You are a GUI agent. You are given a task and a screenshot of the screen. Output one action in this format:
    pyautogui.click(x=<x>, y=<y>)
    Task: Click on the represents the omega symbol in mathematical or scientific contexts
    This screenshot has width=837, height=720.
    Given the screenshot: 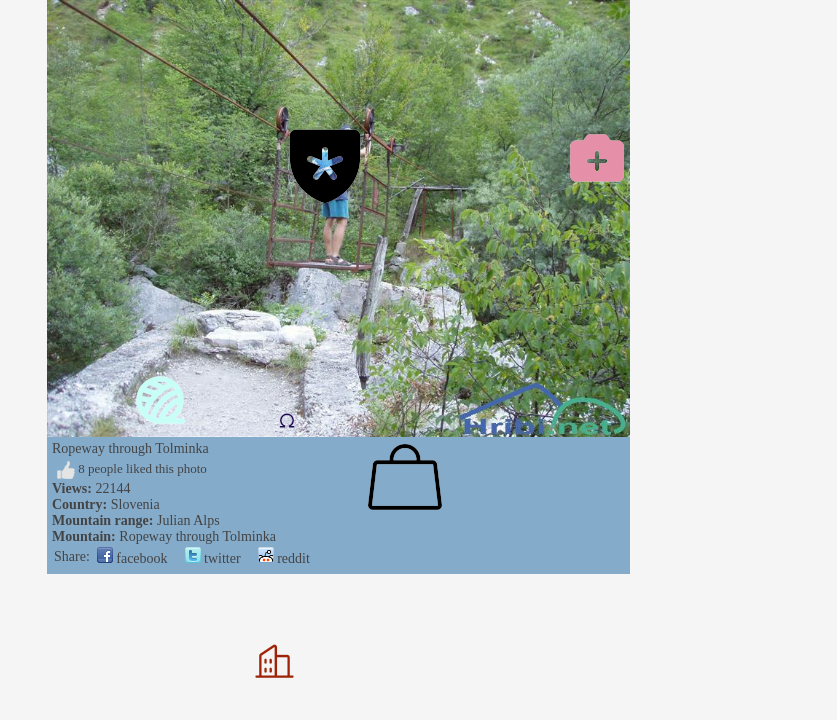 What is the action you would take?
    pyautogui.click(x=287, y=421)
    